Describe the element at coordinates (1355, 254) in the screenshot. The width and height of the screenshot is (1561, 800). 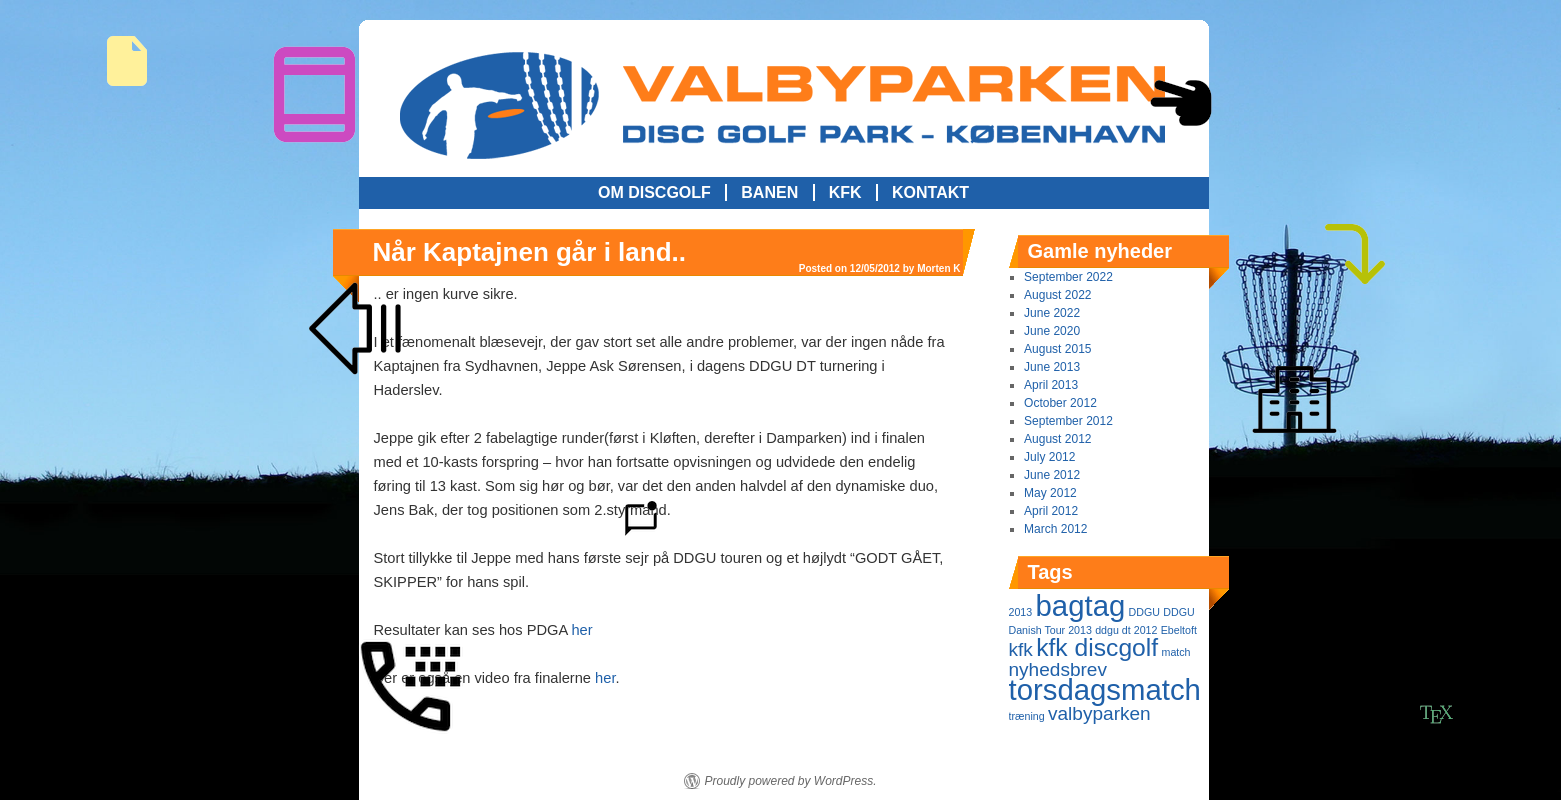
I see `navigate right then down` at that location.